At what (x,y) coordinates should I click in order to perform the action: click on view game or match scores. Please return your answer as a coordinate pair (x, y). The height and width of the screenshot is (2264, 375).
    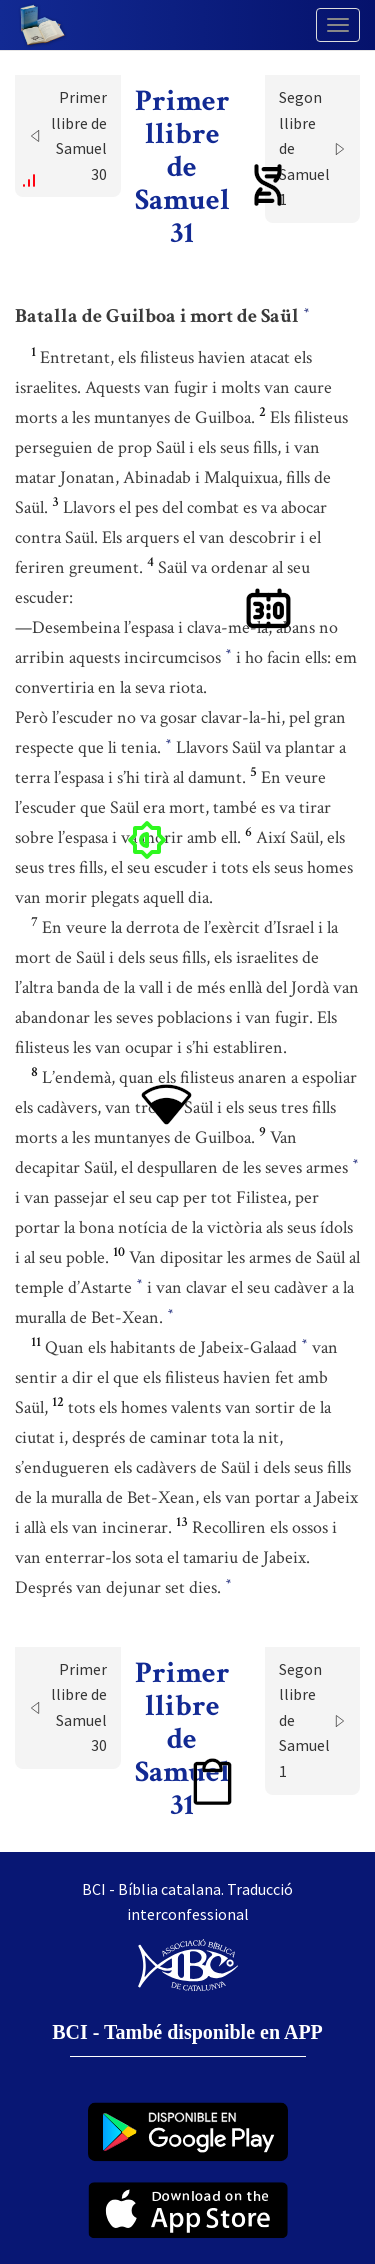
    Looking at the image, I should click on (268, 610).